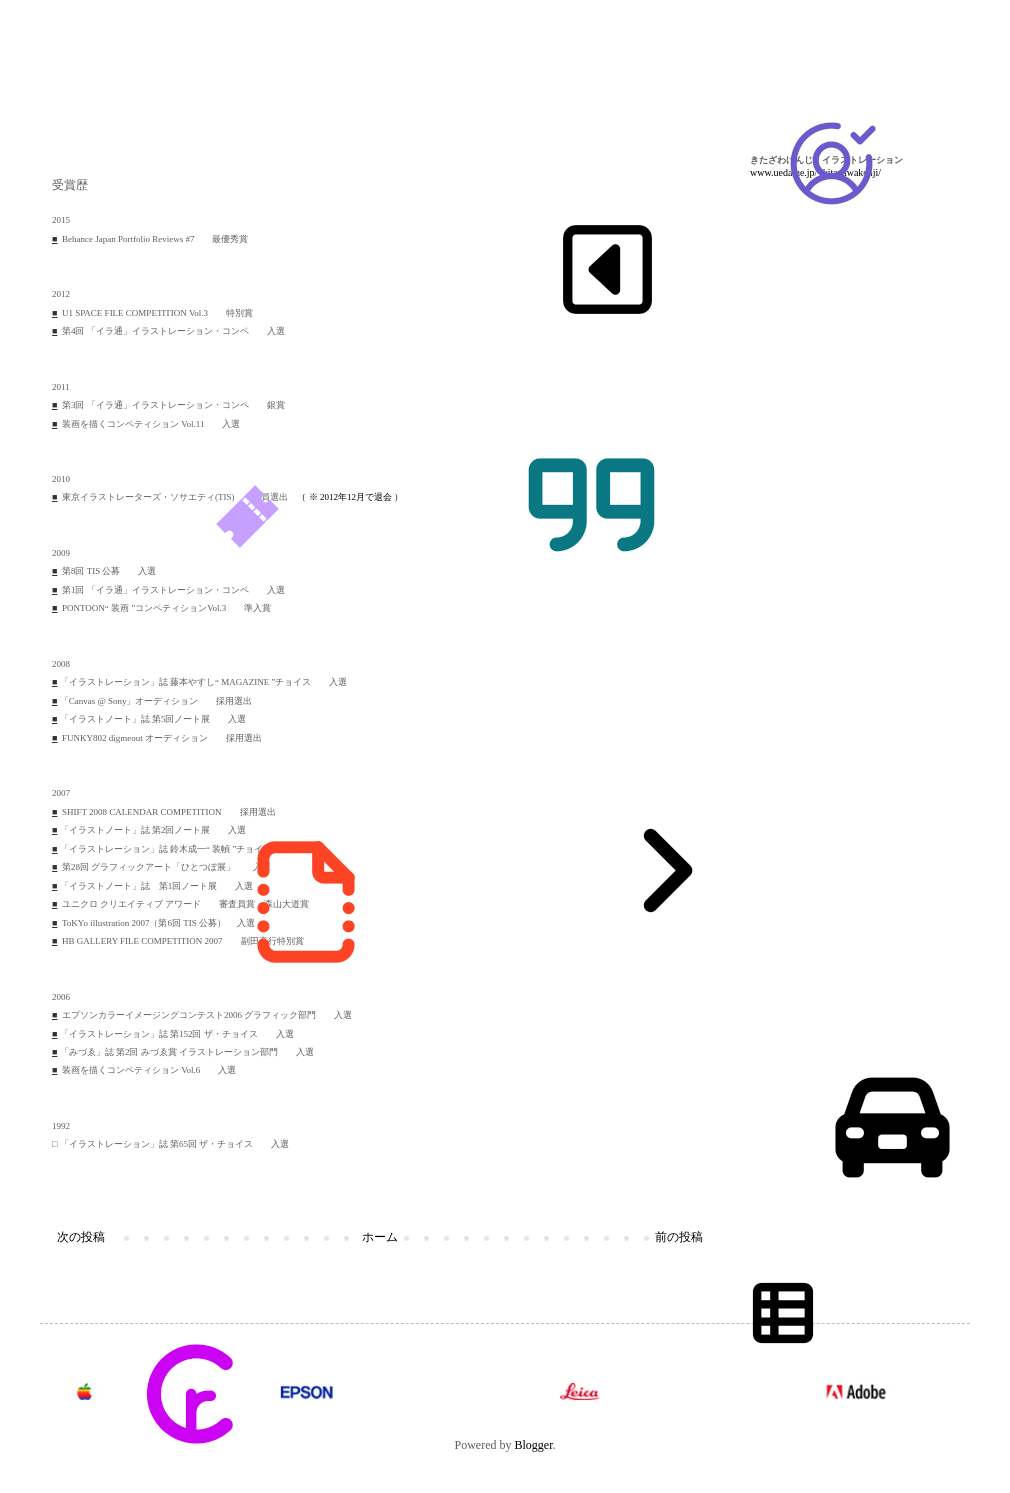  Describe the element at coordinates (306, 902) in the screenshot. I see `indicates a corrupted or damaged file` at that location.